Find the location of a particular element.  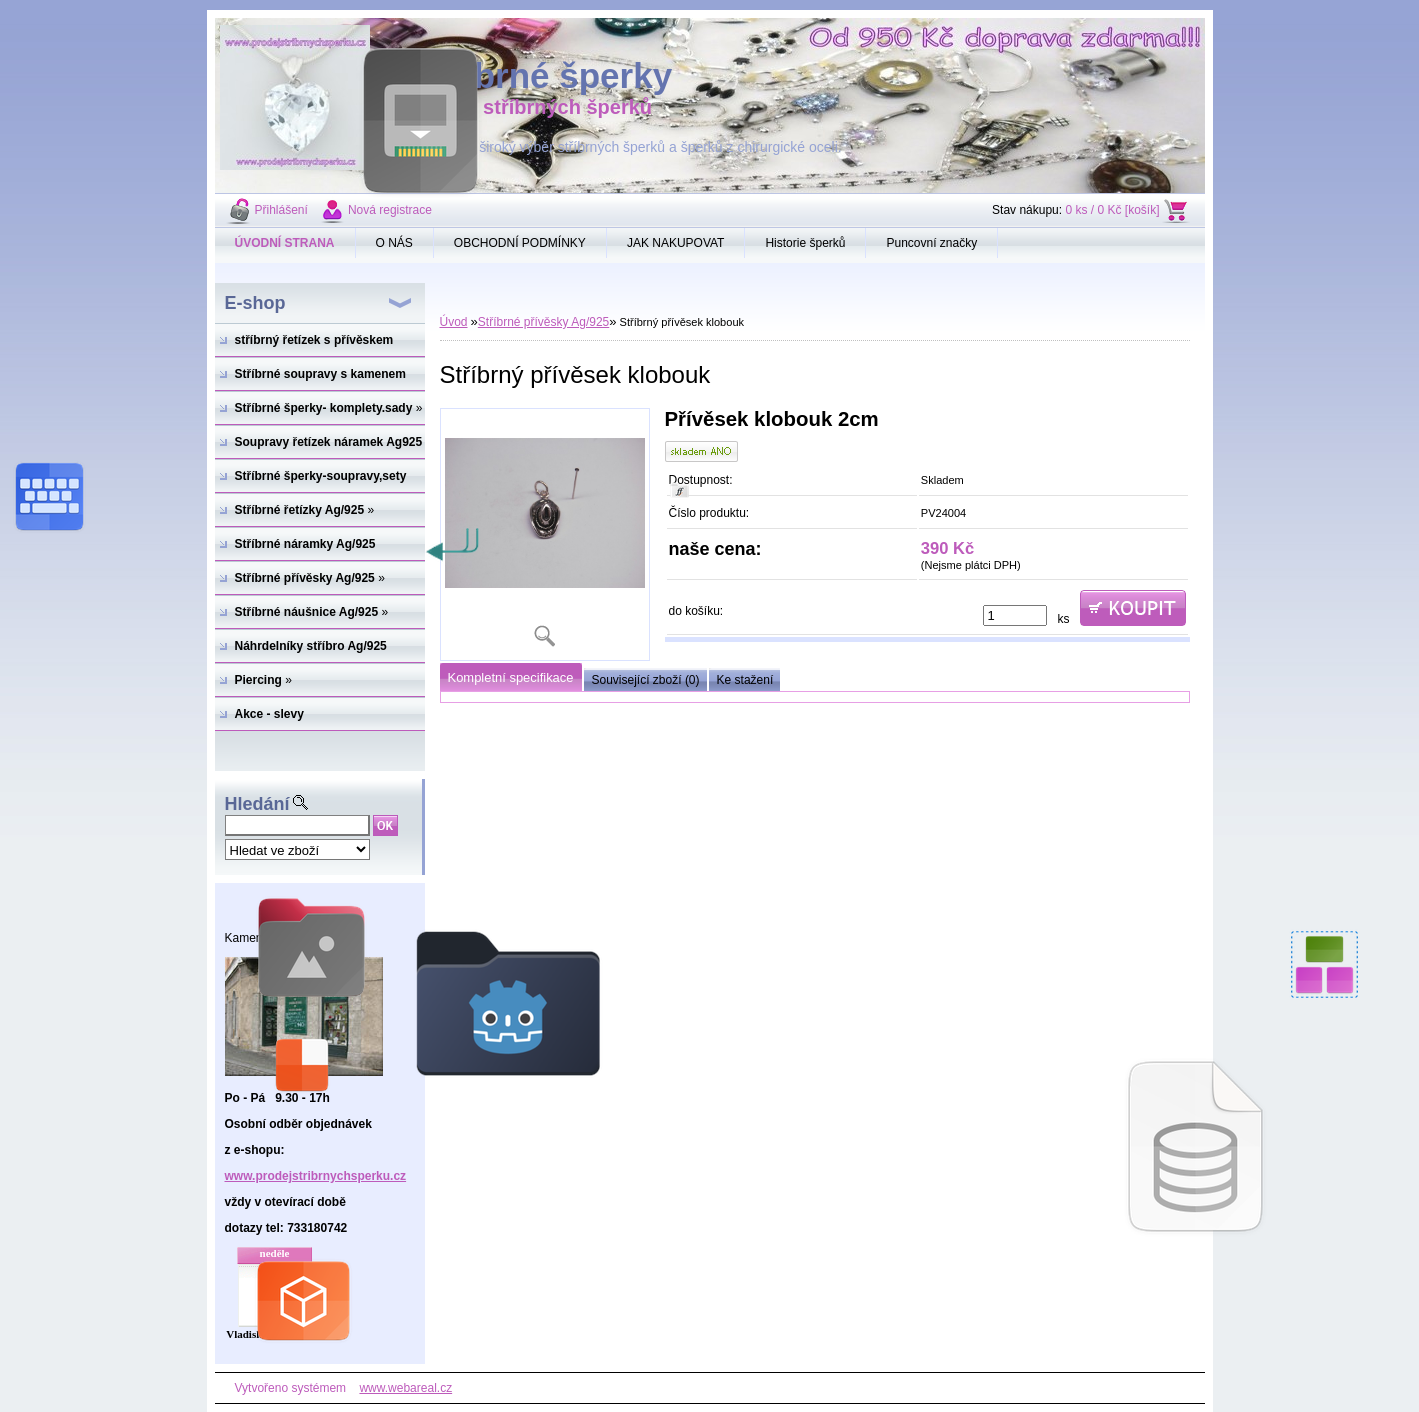

sql database file is located at coordinates (1195, 1146).